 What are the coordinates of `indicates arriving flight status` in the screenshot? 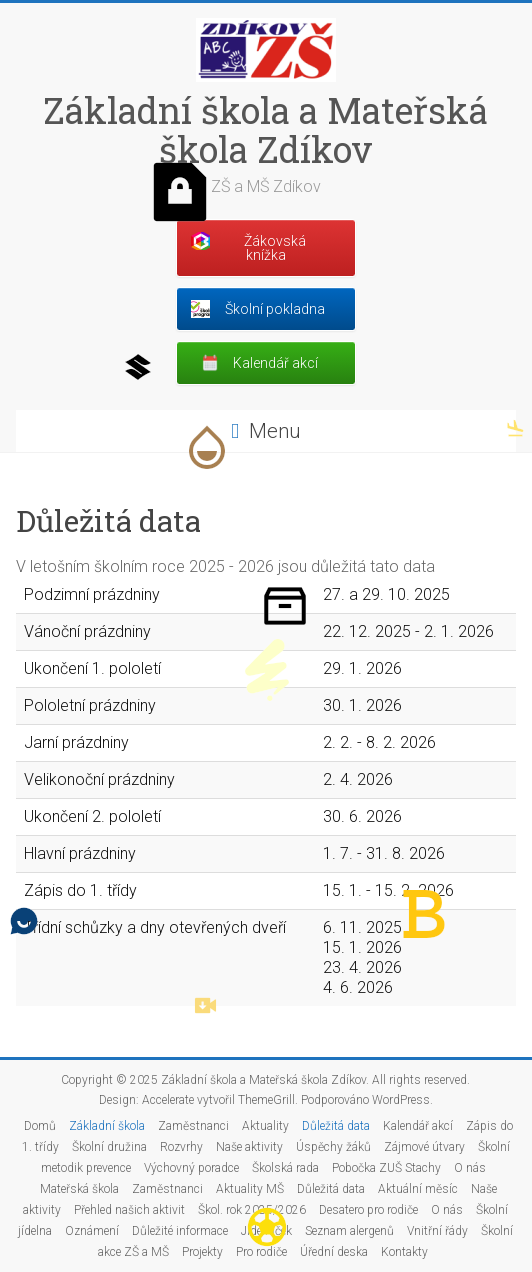 It's located at (515, 428).